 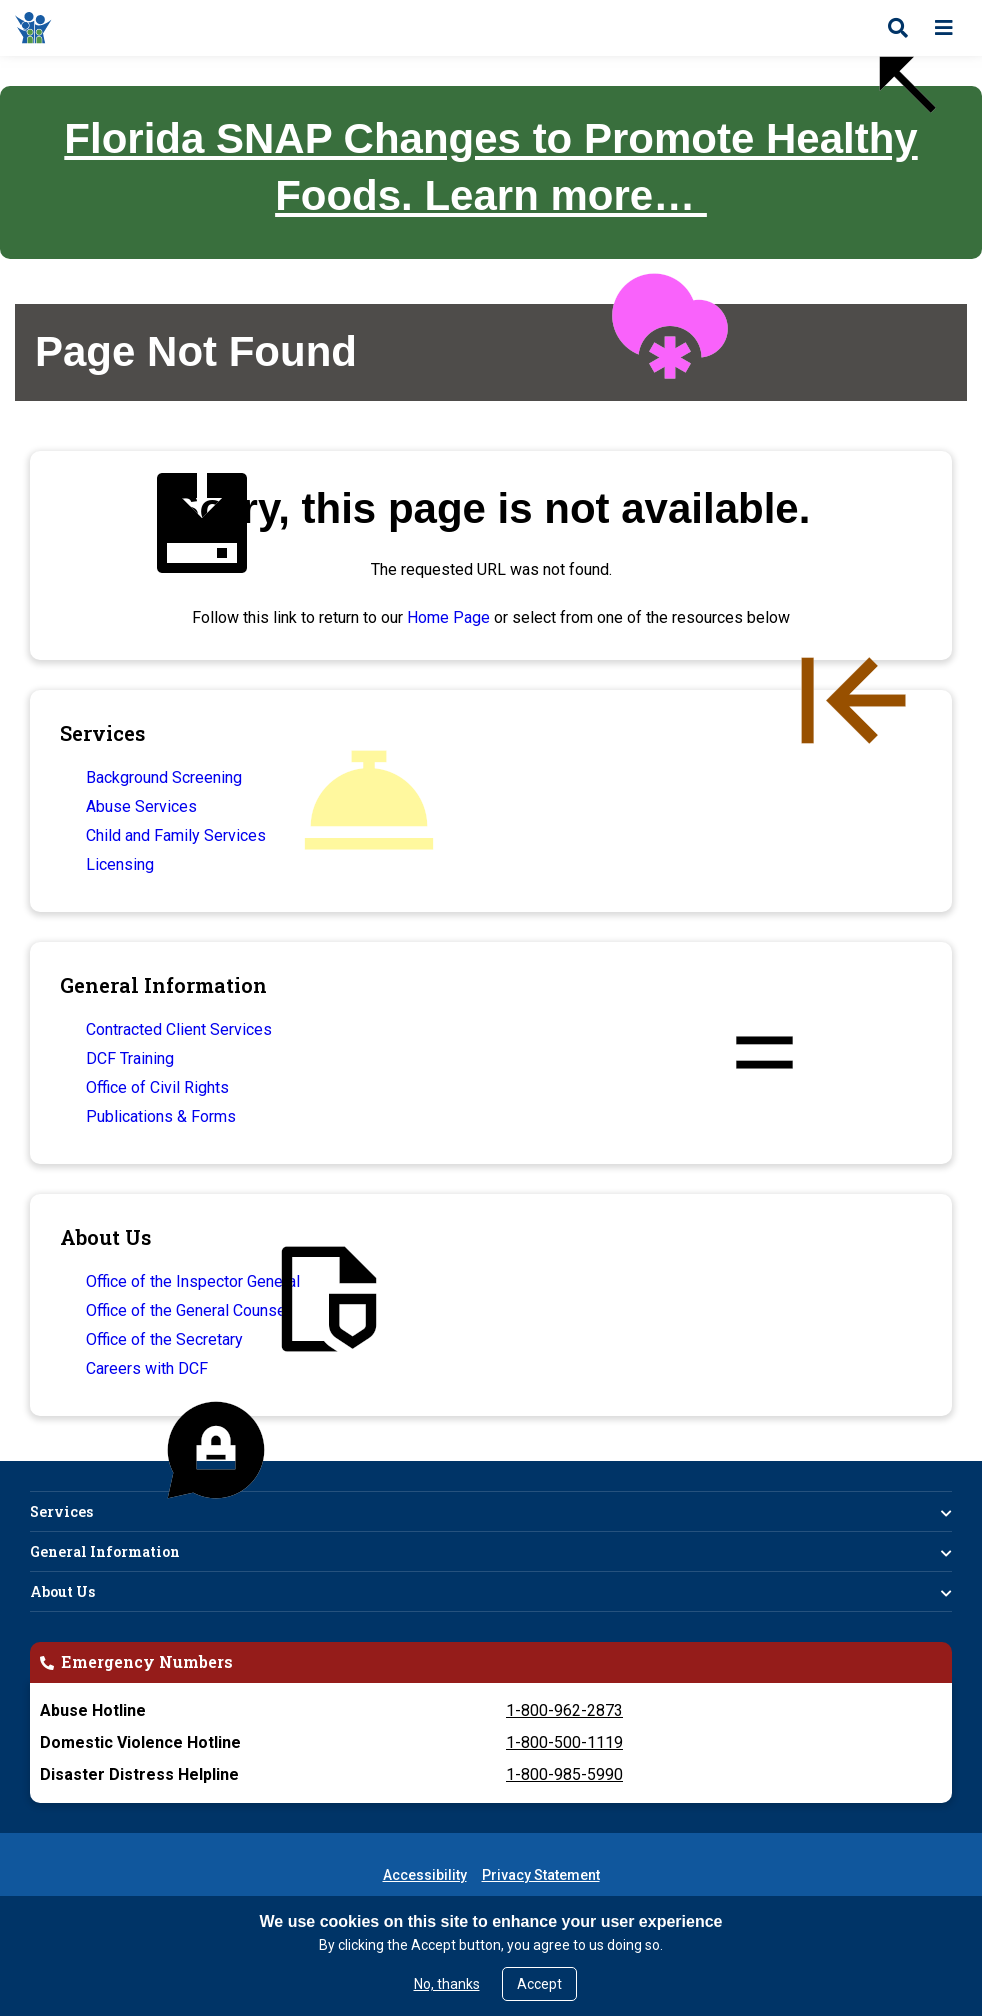 What do you see at coordinates (906, 83) in the screenshot?
I see `navigate back and up in hierarchy` at bounding box center [906, 83].